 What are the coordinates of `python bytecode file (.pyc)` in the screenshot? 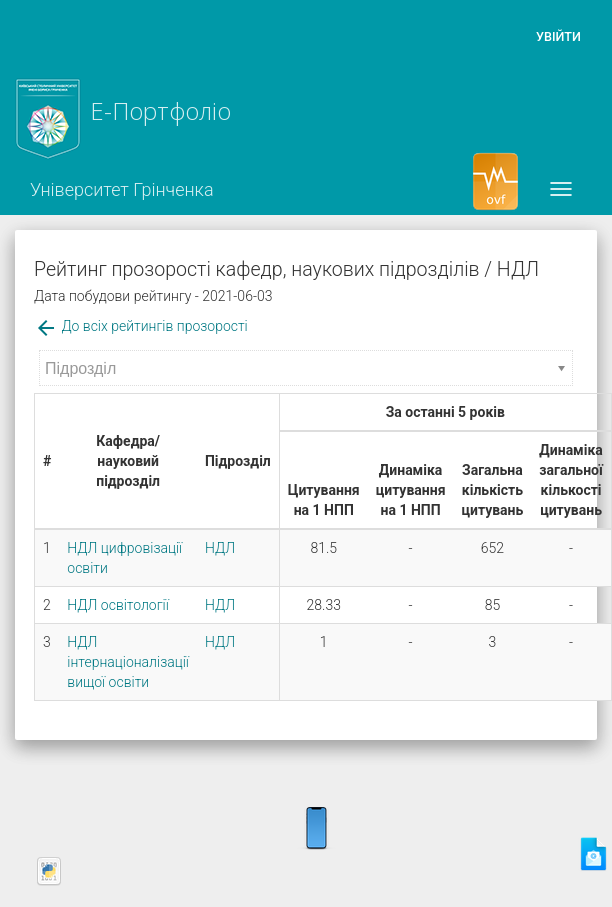 It's located at (49, 871).